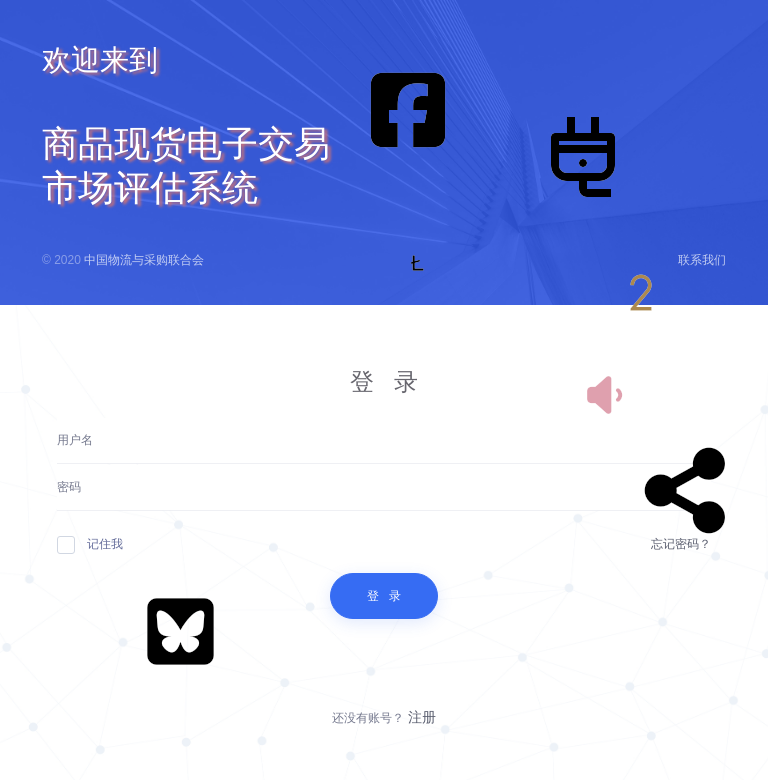 The height and width of the screenshot is (780, 768). I want to click on indicates second item in a numbered list, so click(641, 293).